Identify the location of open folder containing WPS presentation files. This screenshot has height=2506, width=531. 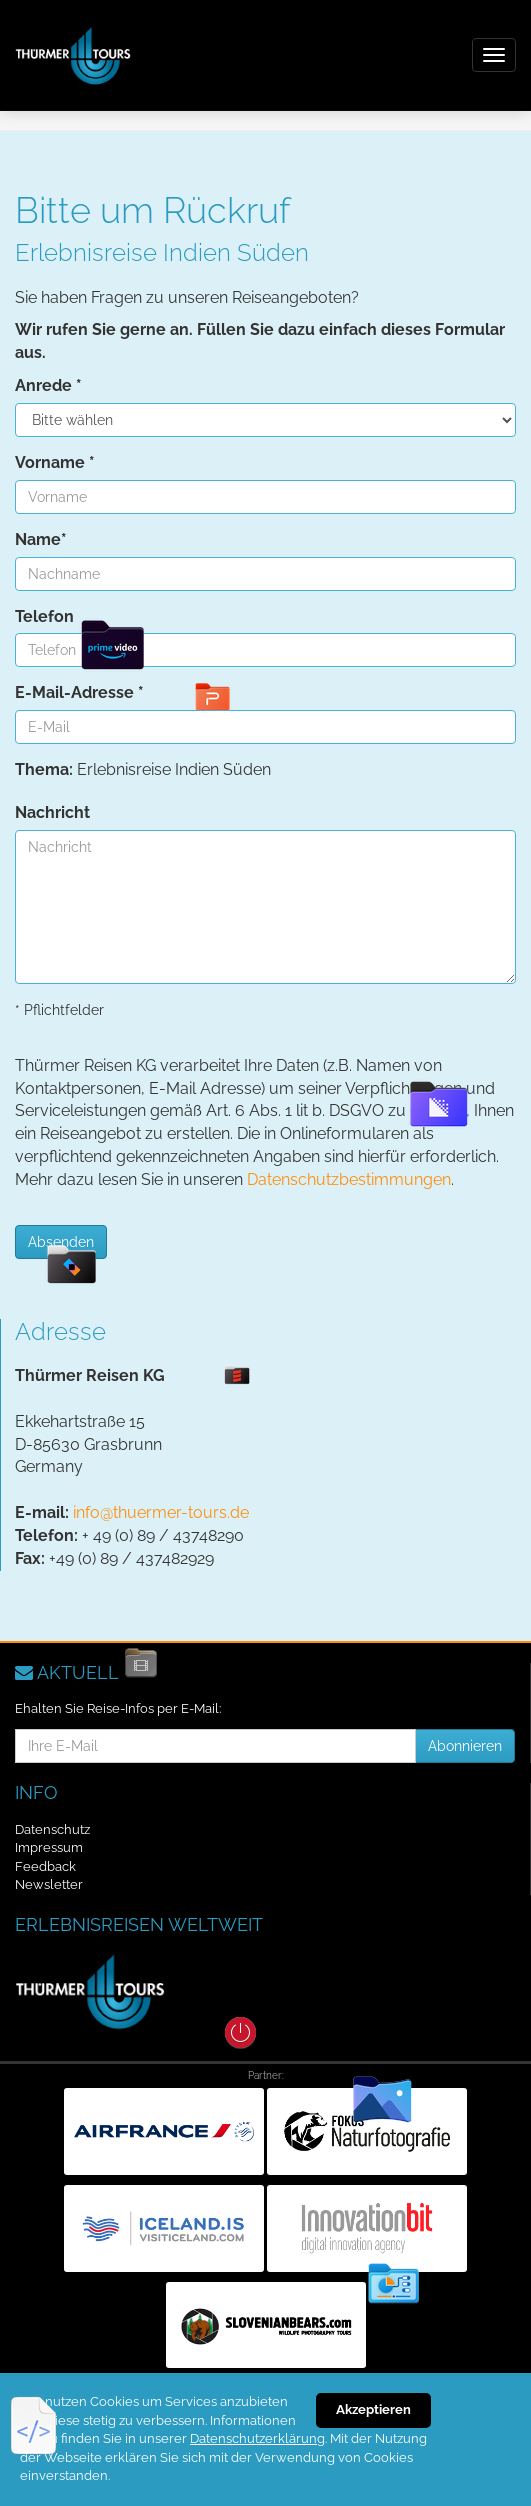
(212, 697).